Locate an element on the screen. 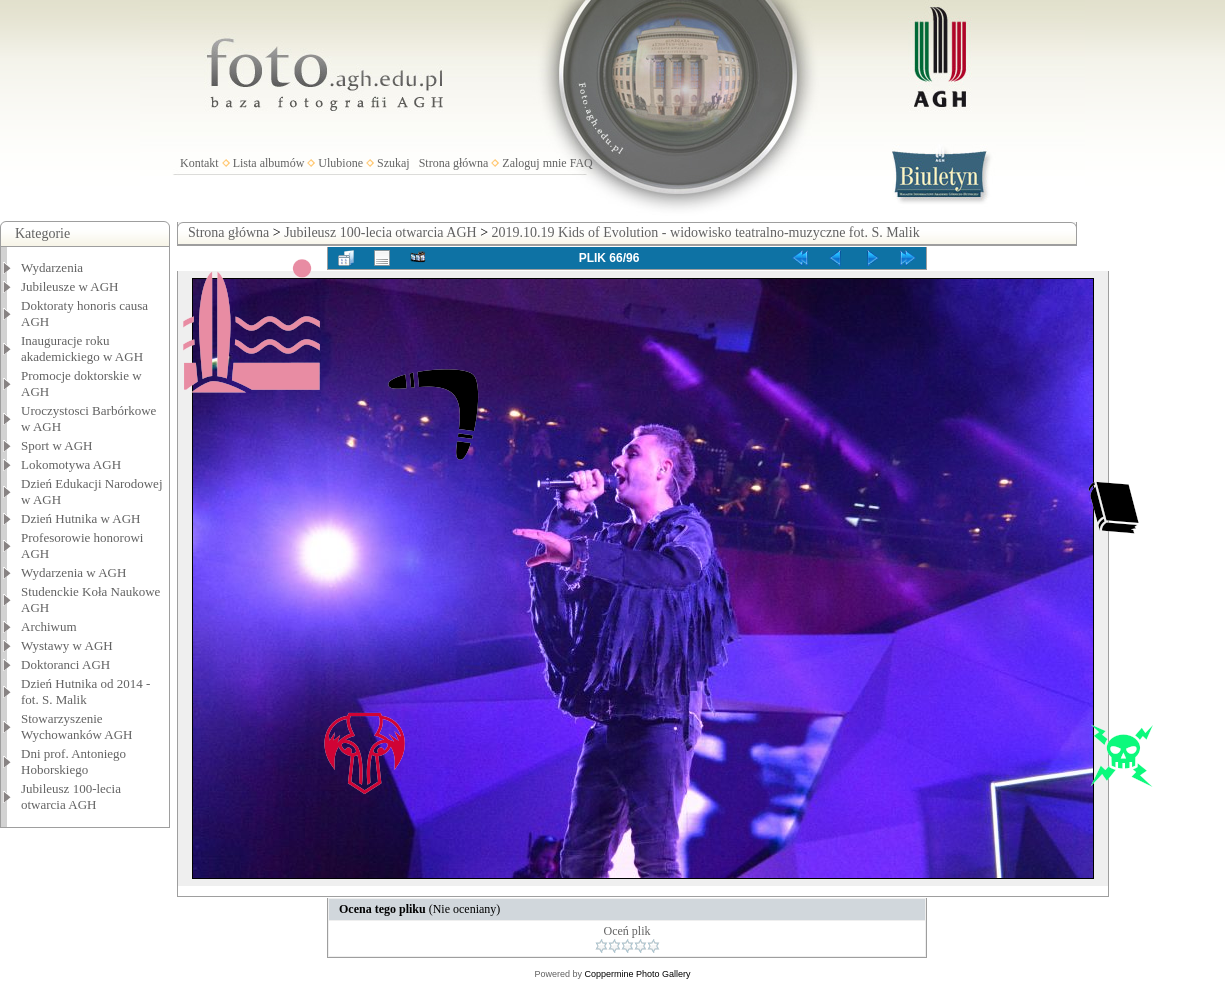  boomerang weapon or tool in a game inventory is located at coordinates (433, 414).